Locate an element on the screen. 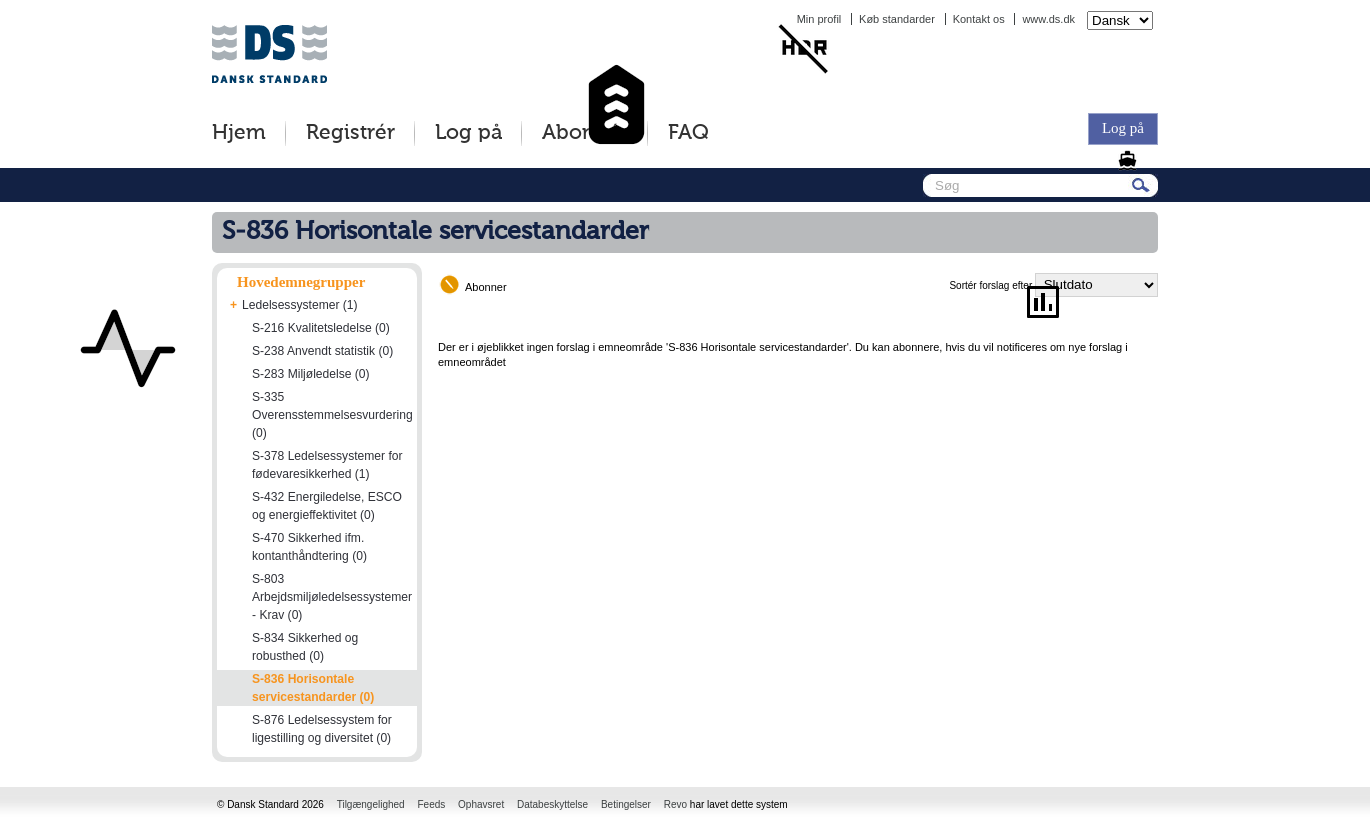 The height and width of the screenshot is (822, 1370). view poll results is located at coordinates (1043, 302).